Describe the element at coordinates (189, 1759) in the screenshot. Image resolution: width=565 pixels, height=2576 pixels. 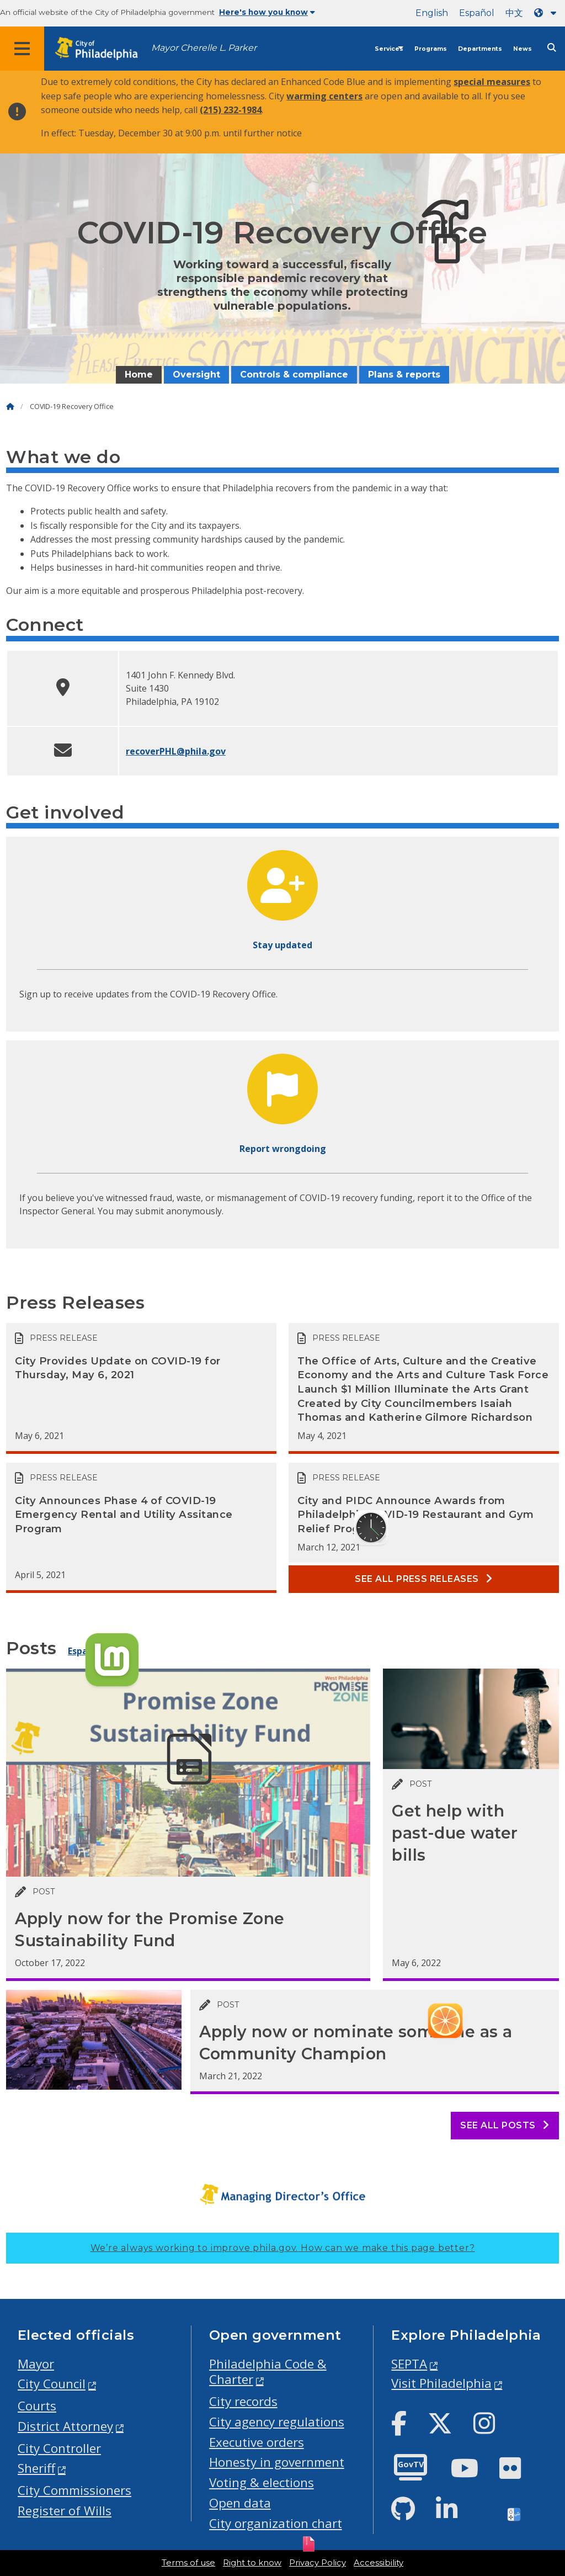
I see `open LibreOffice Impress presentation software` at that location.